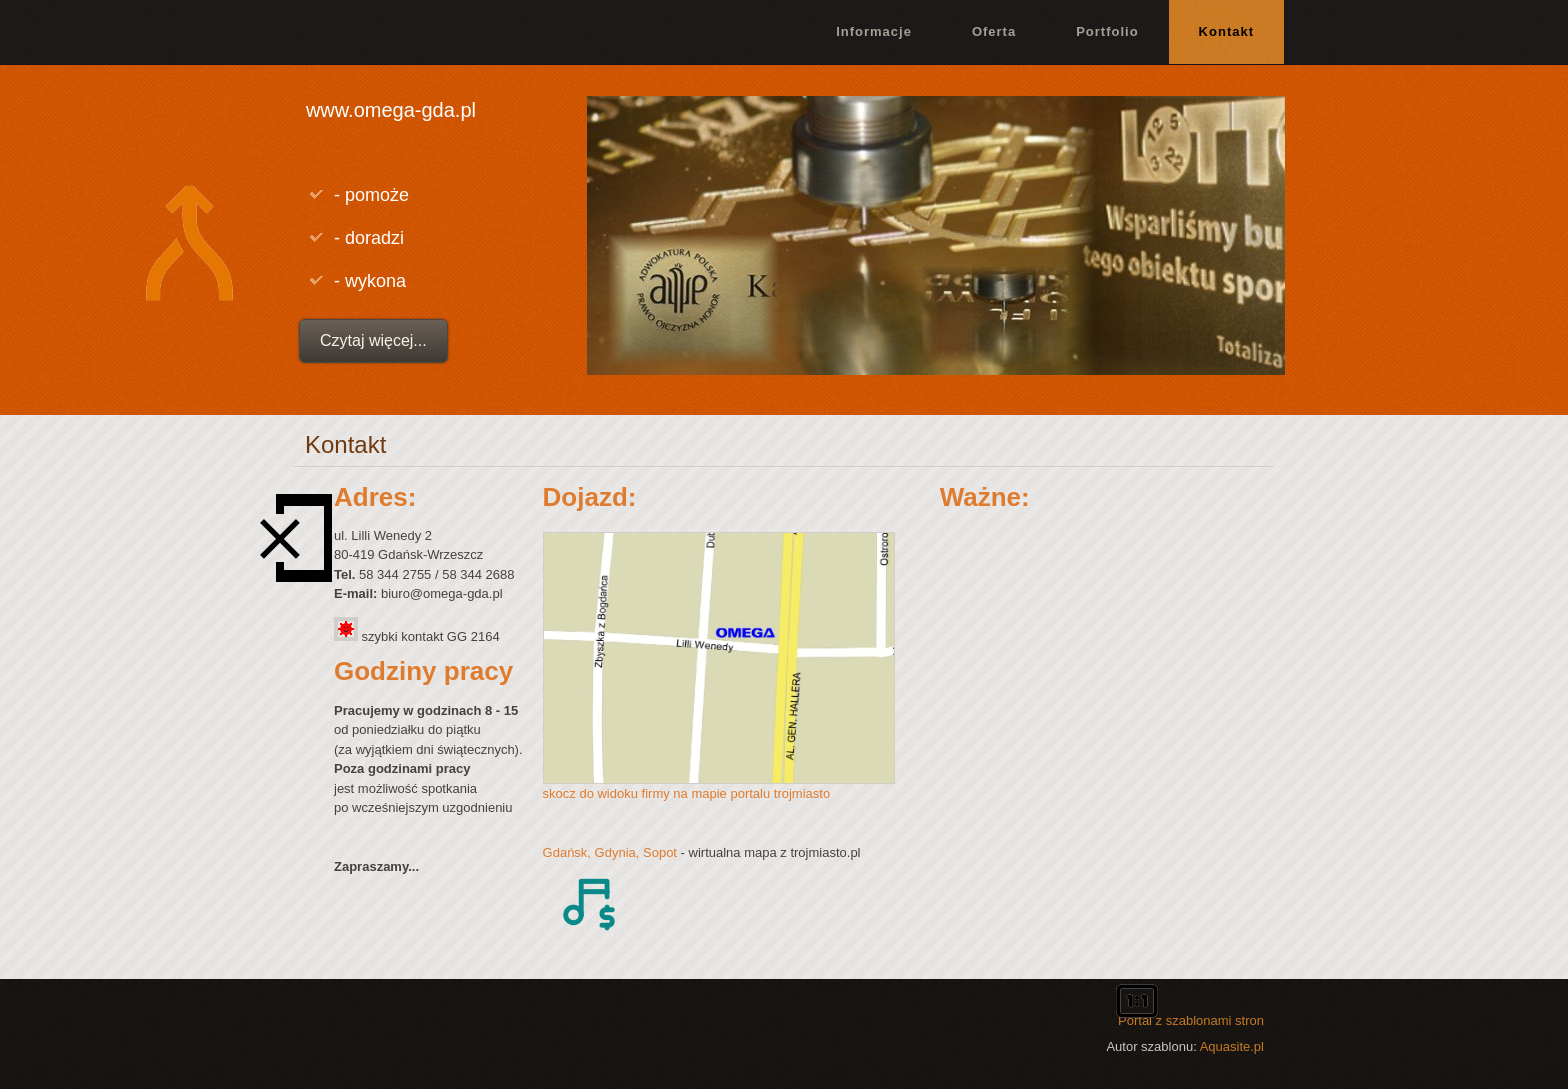 This screenshot has width=1568, height=1089. What do you see at coordinates (296, 538) in the screenshot?
I see `disconnect or unlink a mobile device` at bounding box center [296, 538].